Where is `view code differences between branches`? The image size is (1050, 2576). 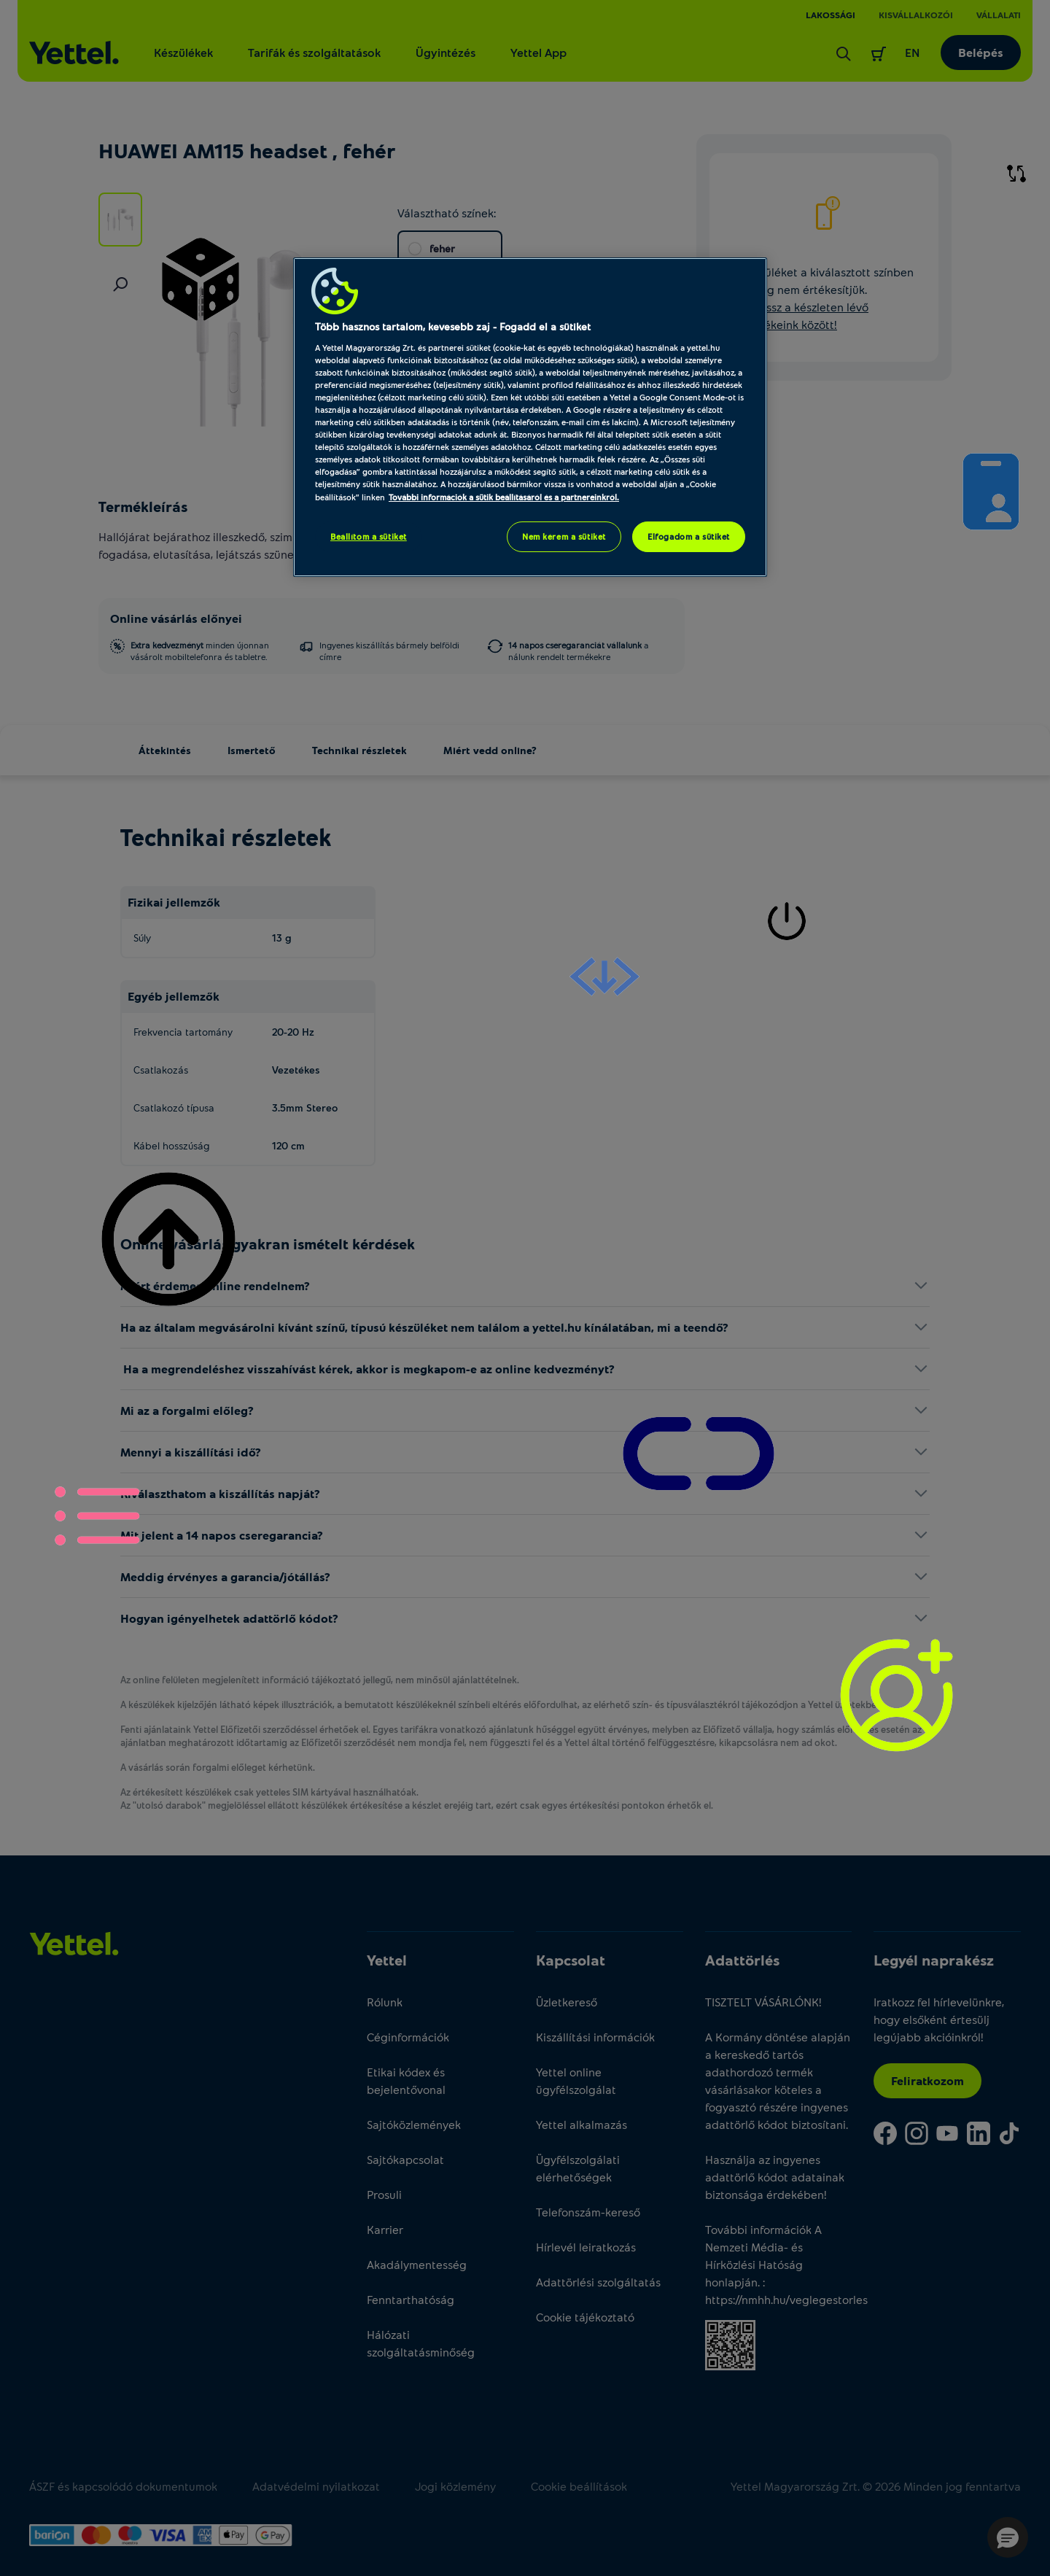
view code differences between branches is located at coordinates (1016, 174).